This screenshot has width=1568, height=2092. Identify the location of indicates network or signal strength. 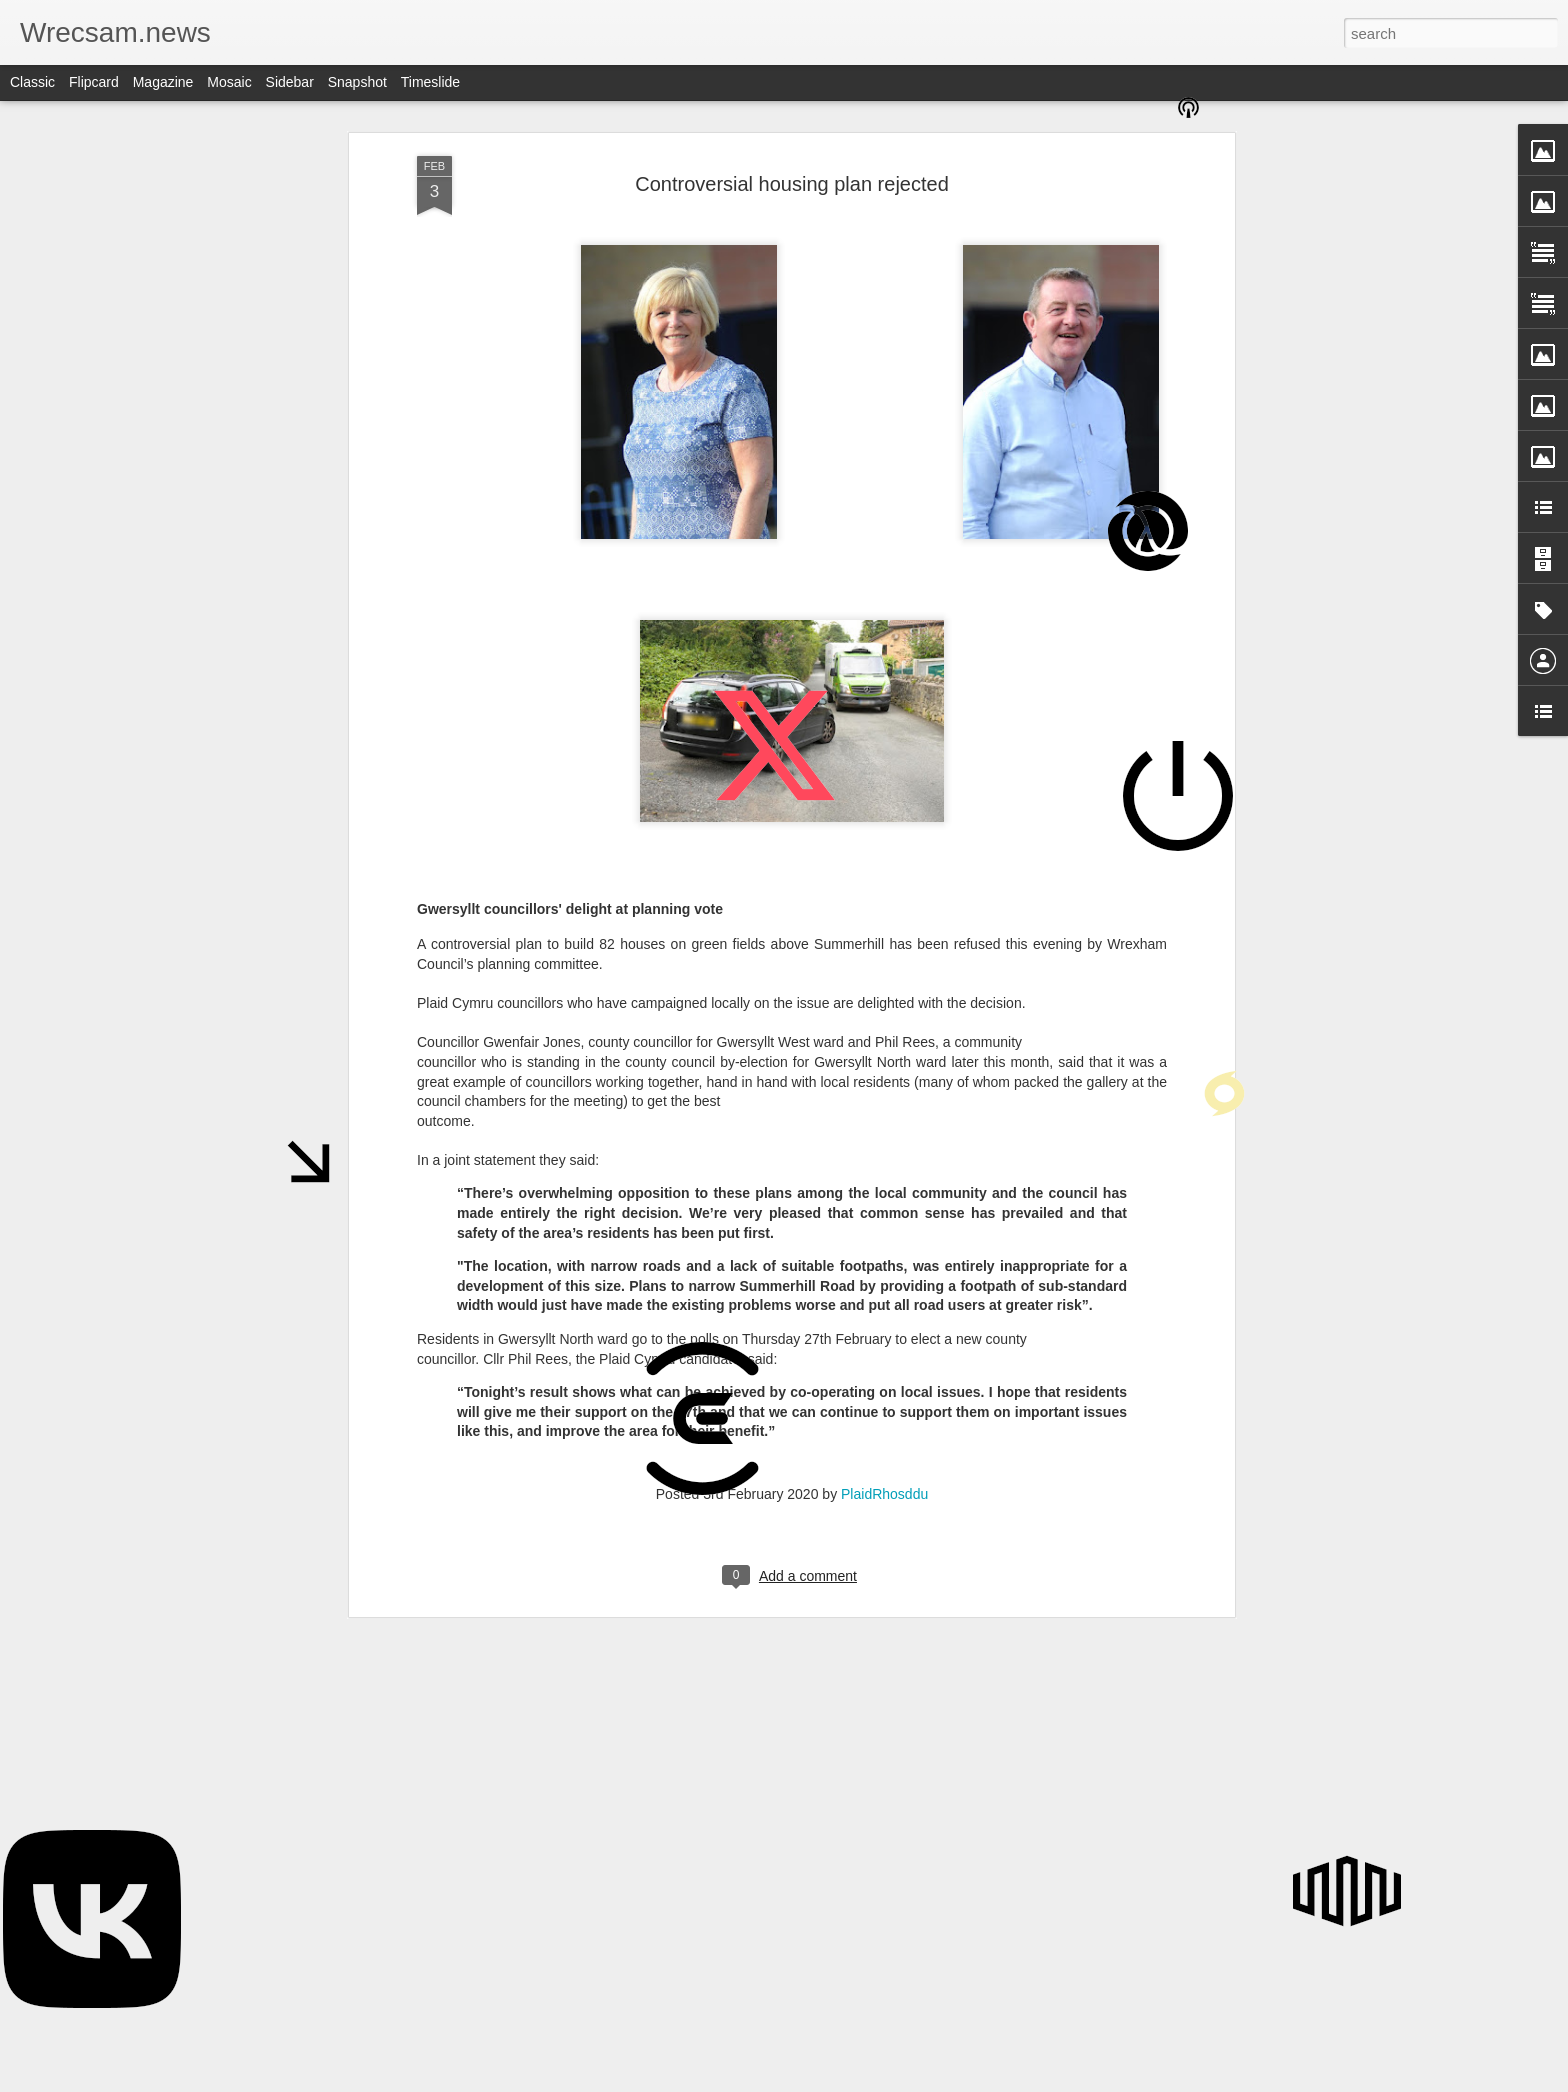
(1188, 107).